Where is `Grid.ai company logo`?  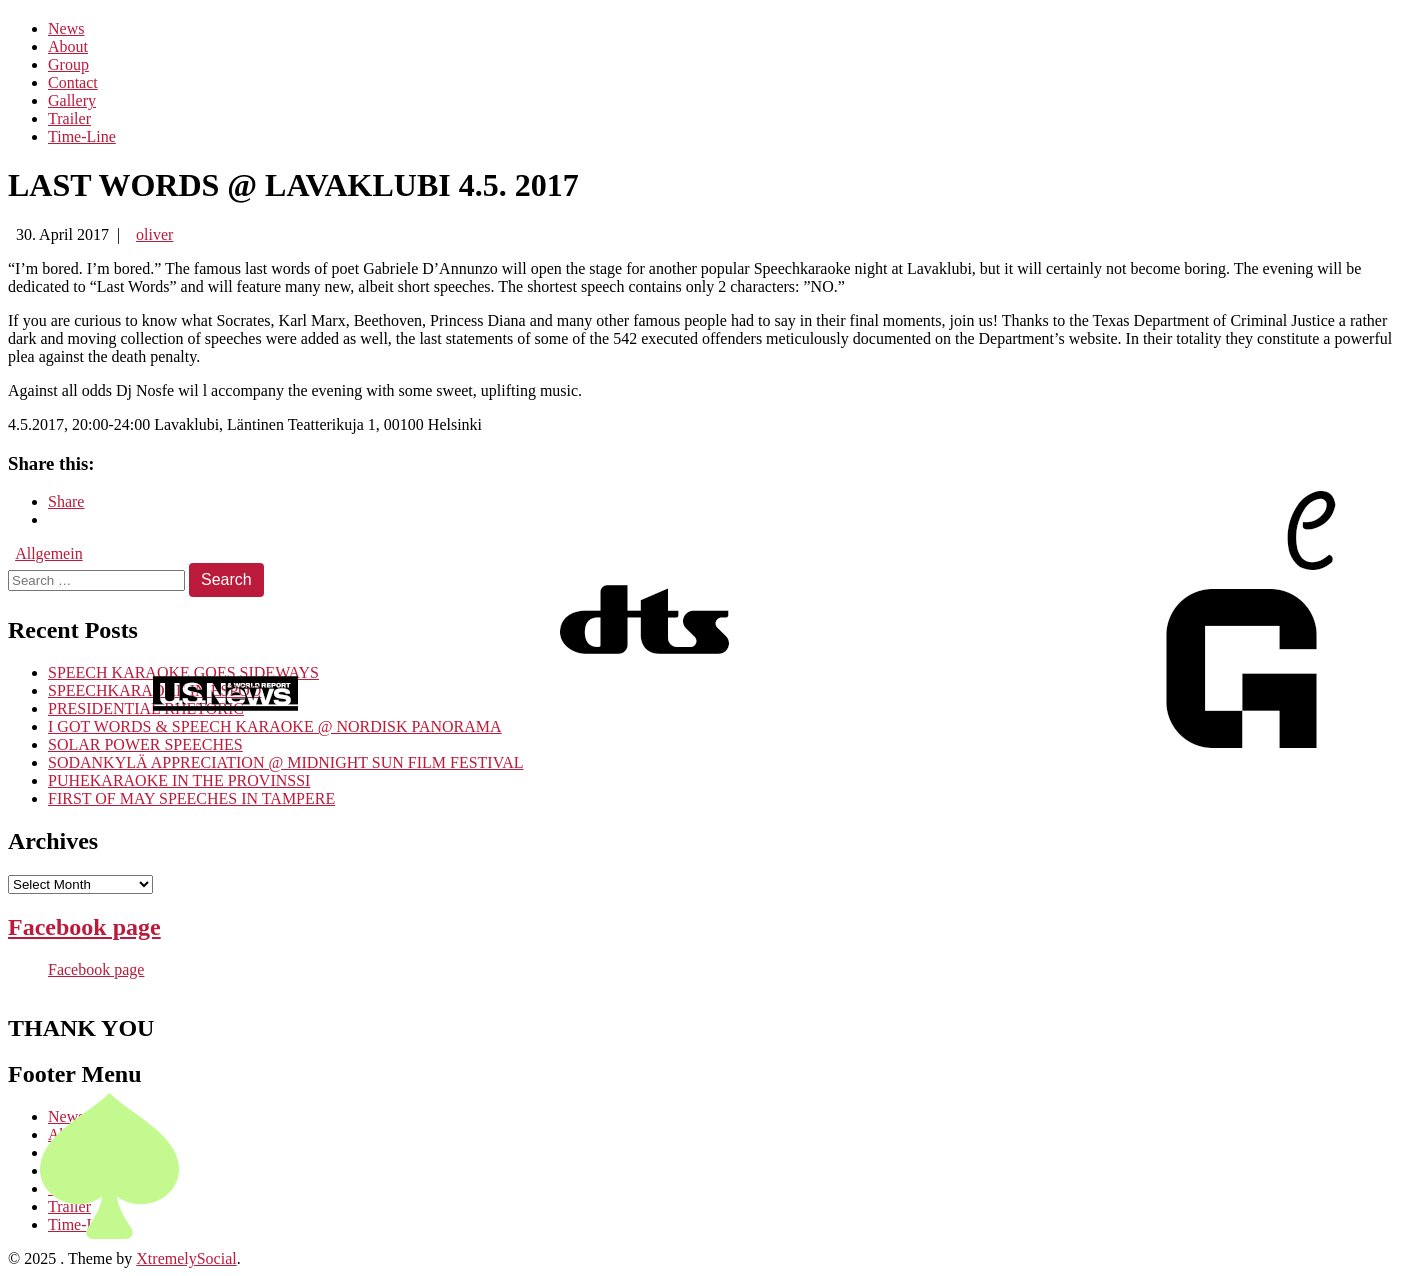
Grid.ai company logo is located at coordinates (1241, 668).